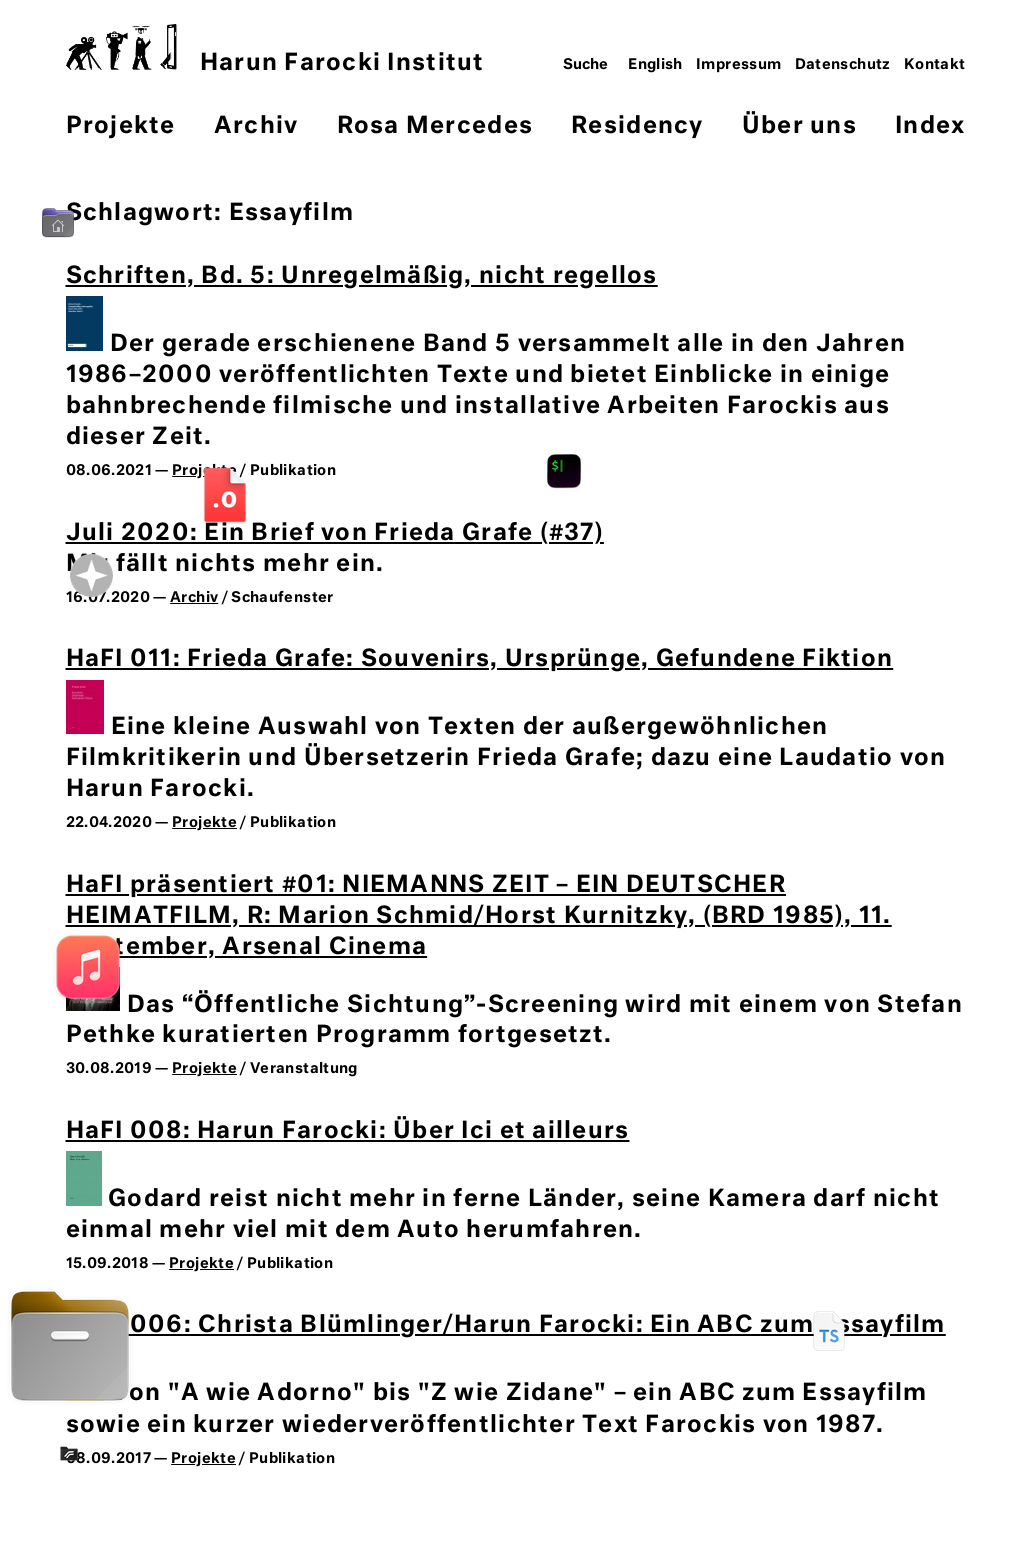 The image size is (1031, 1553). Describe the element at coordinates (70, 1346) in the screenshot. I see `open the file manager` at that location.